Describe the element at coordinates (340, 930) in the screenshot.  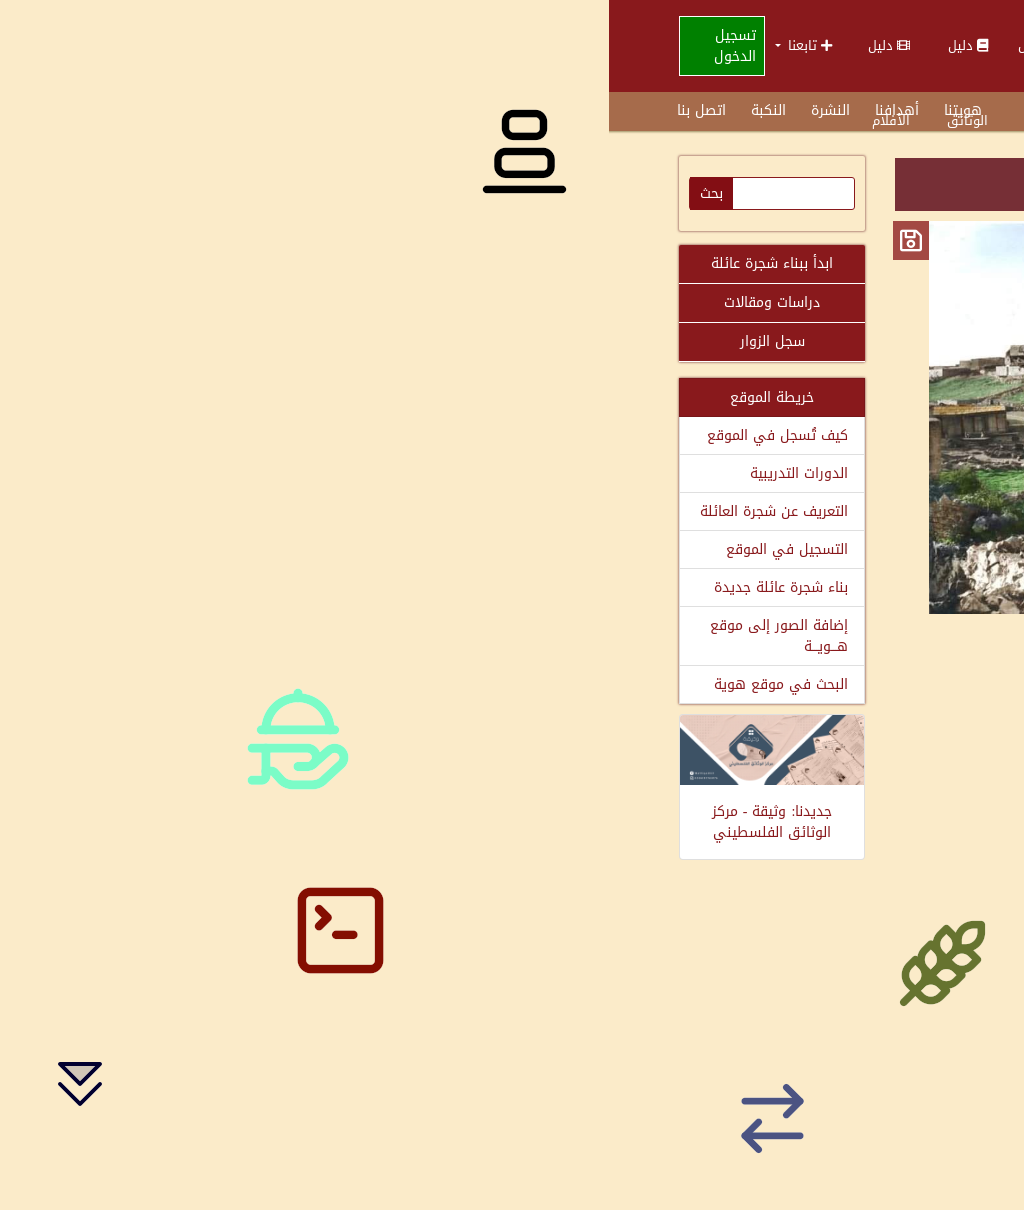
I see `open terminal or command line interface` at that location.